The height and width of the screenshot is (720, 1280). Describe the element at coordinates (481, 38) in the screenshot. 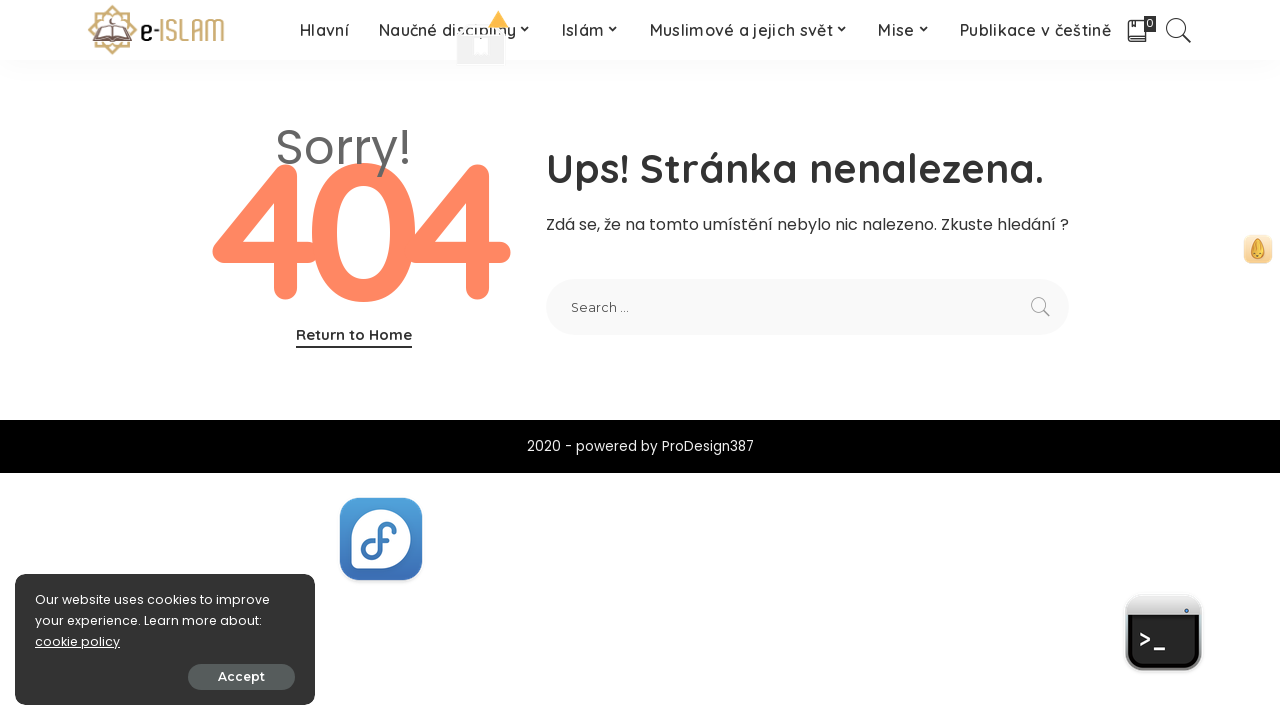

I see `indicates important software updates are available` at that location.